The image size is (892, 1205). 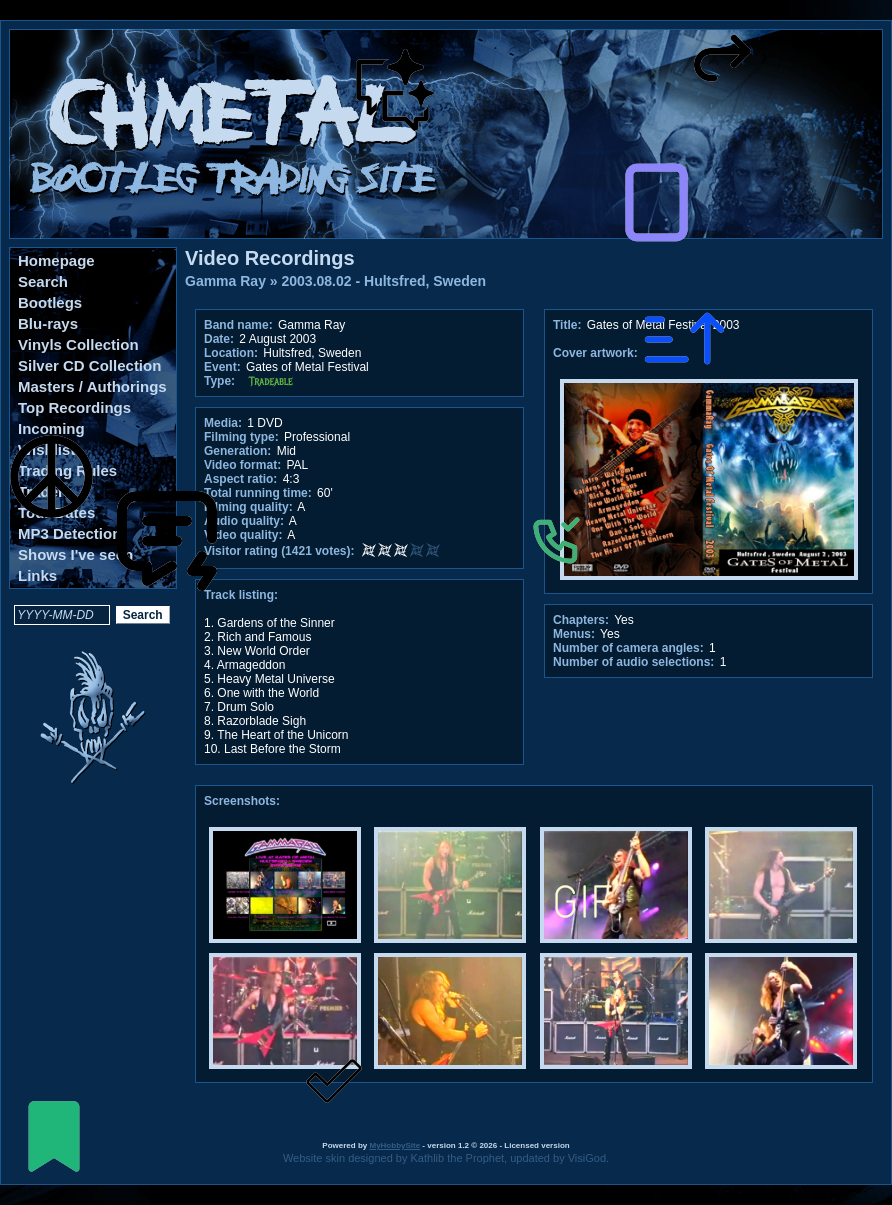 I want to click on represents a vertical card or panel layout, so click(x=656, y=202).